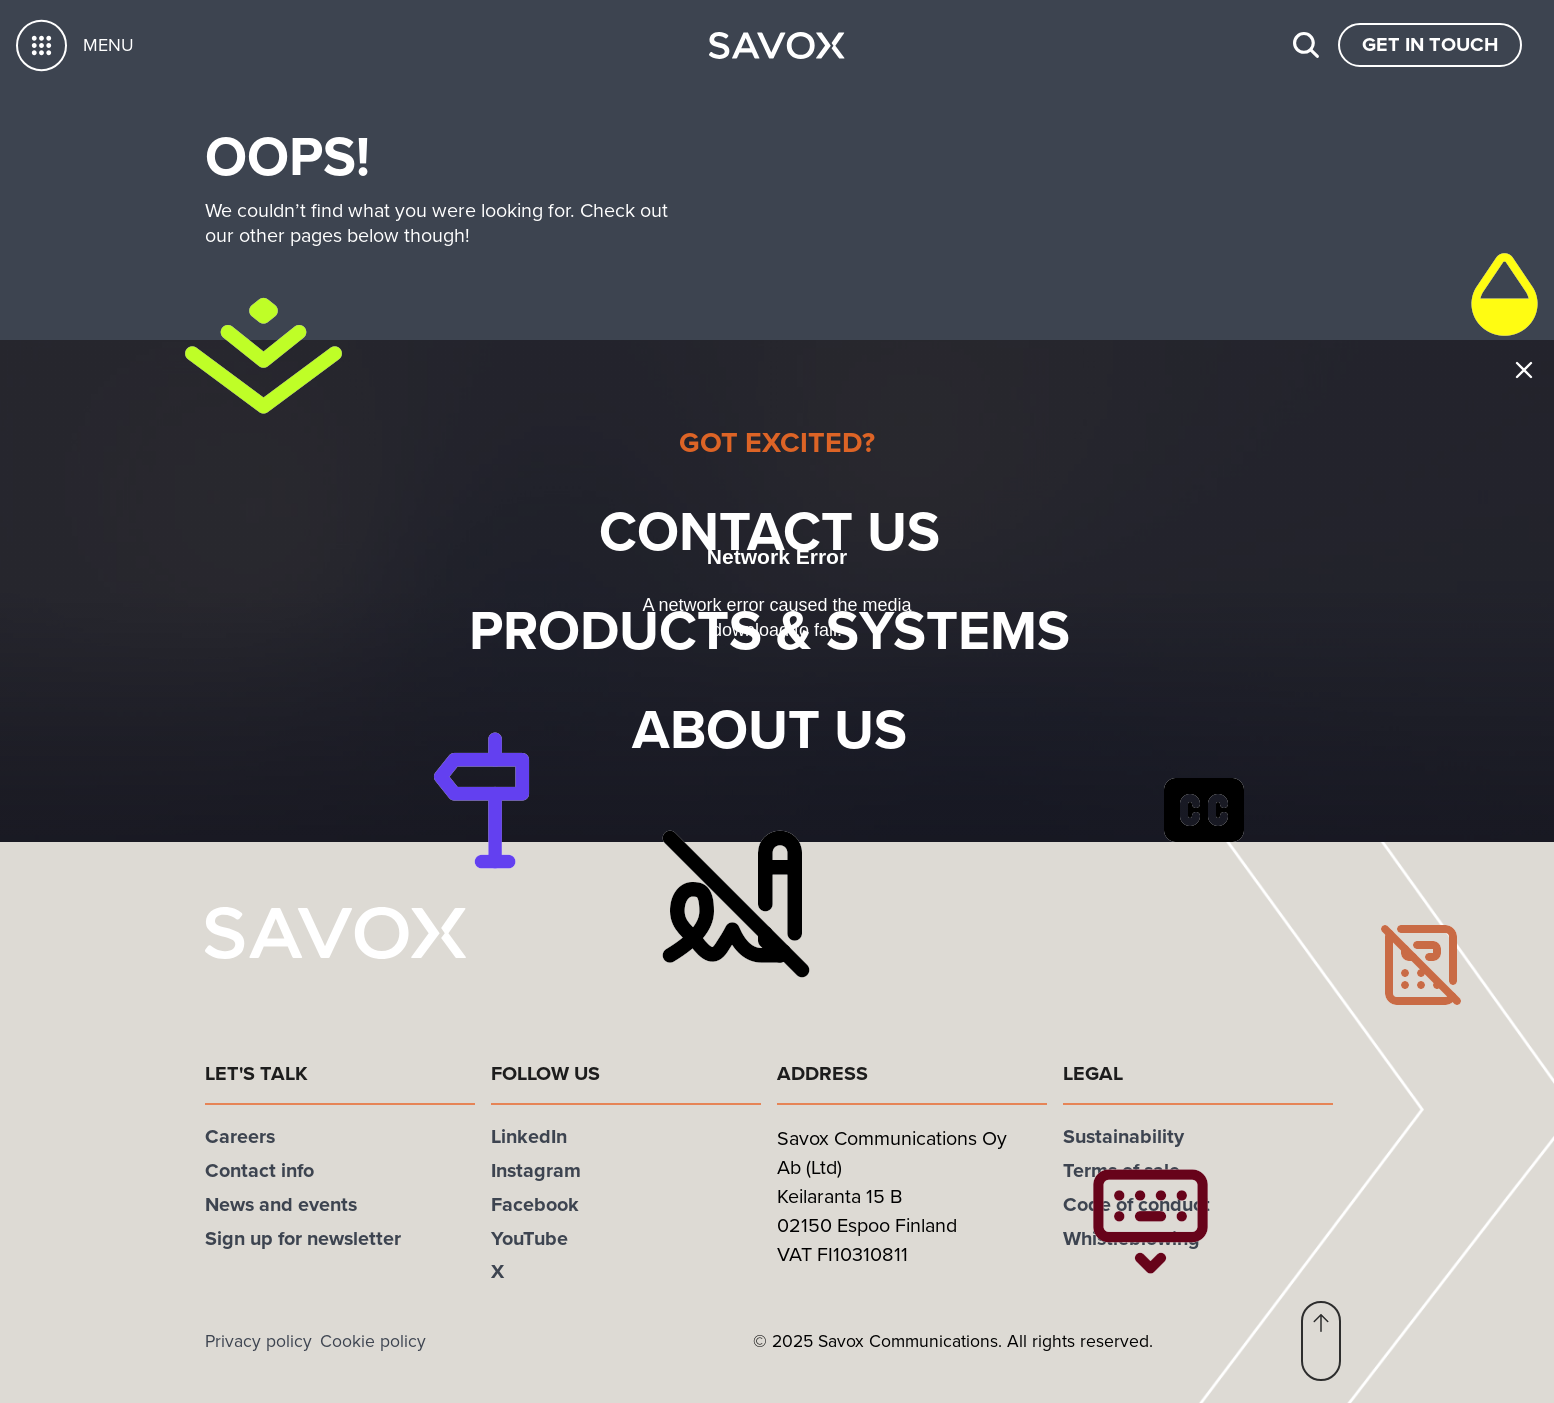 This screenshot has height=1403, width=1554. Describe the element at coordinates (481, 800) in the screenshot. I see `navigate to previous section` at that location.